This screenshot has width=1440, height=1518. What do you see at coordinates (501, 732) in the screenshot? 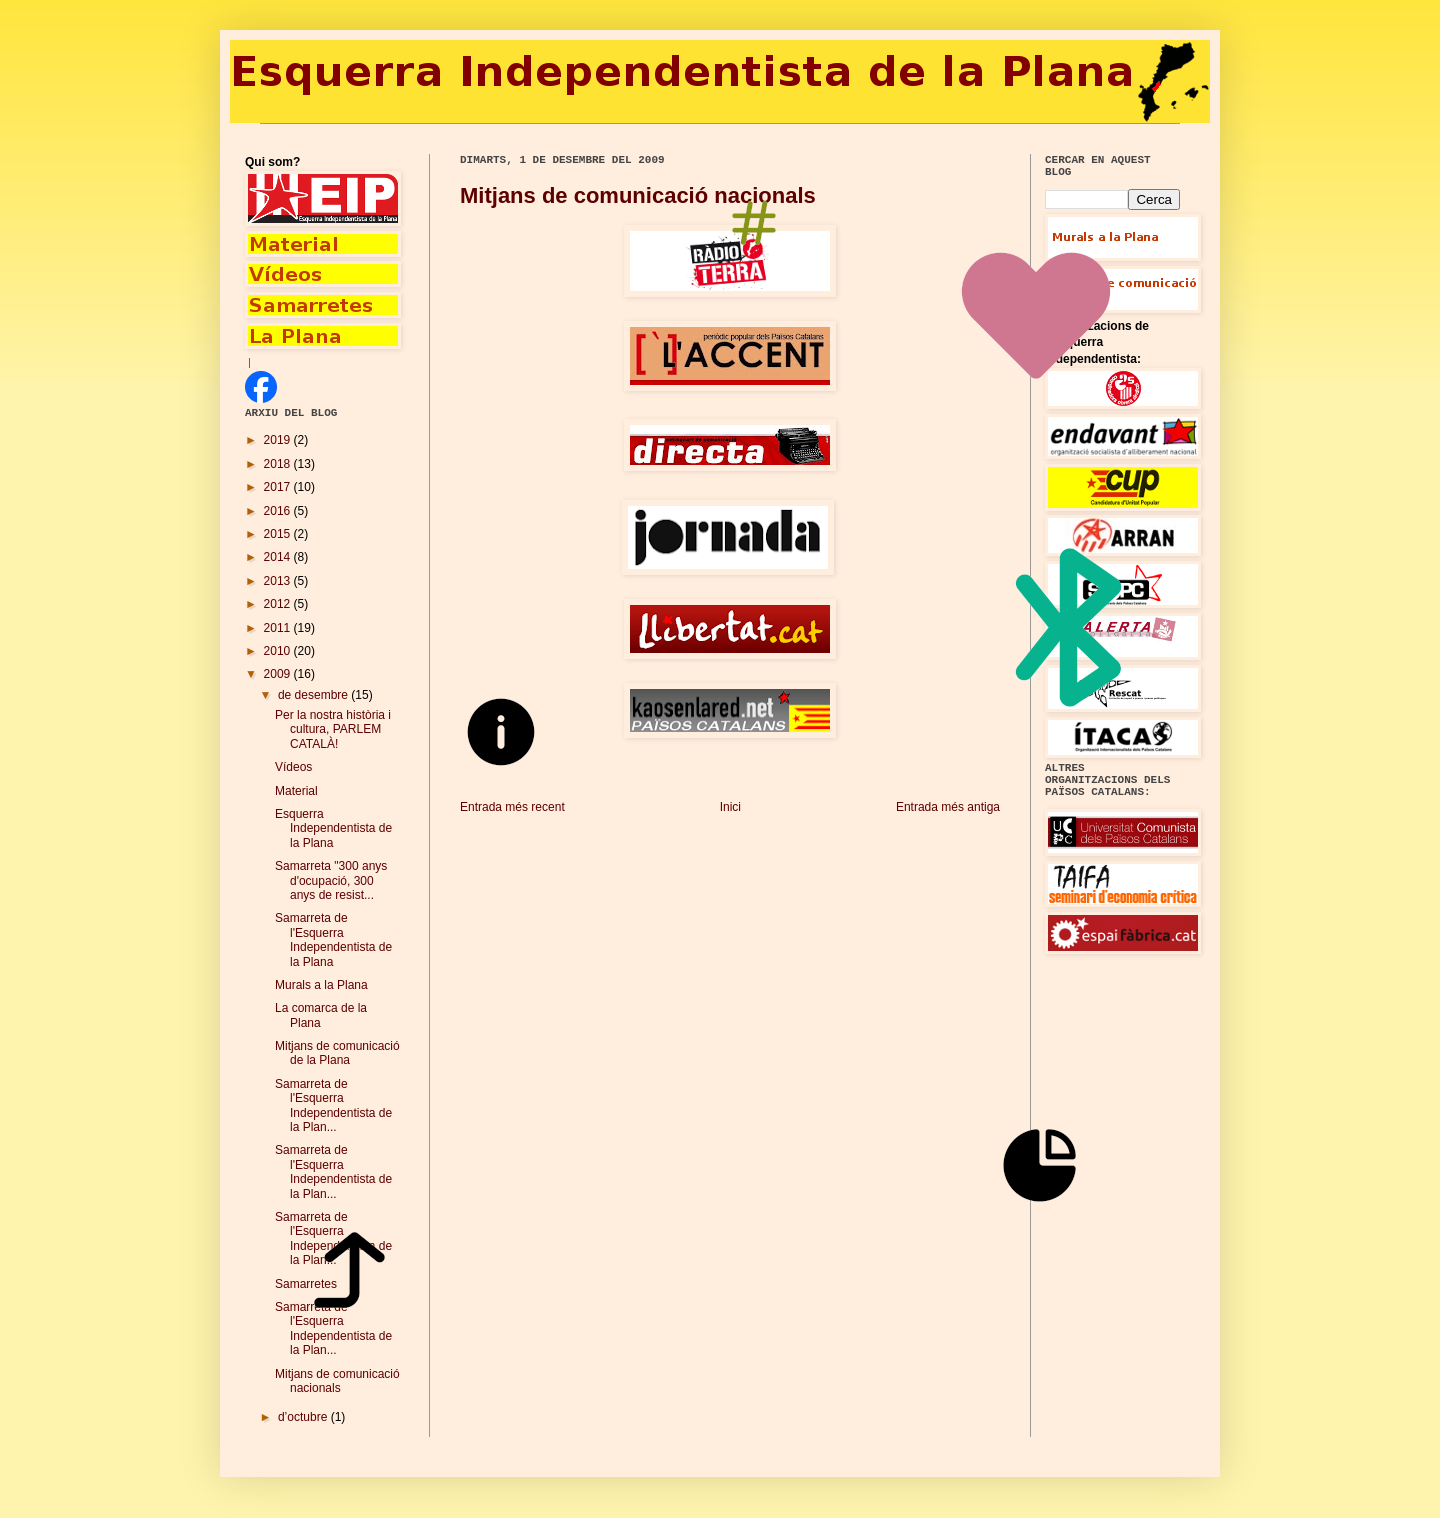
I see `view more information or details` at bounding box center [501, 732].